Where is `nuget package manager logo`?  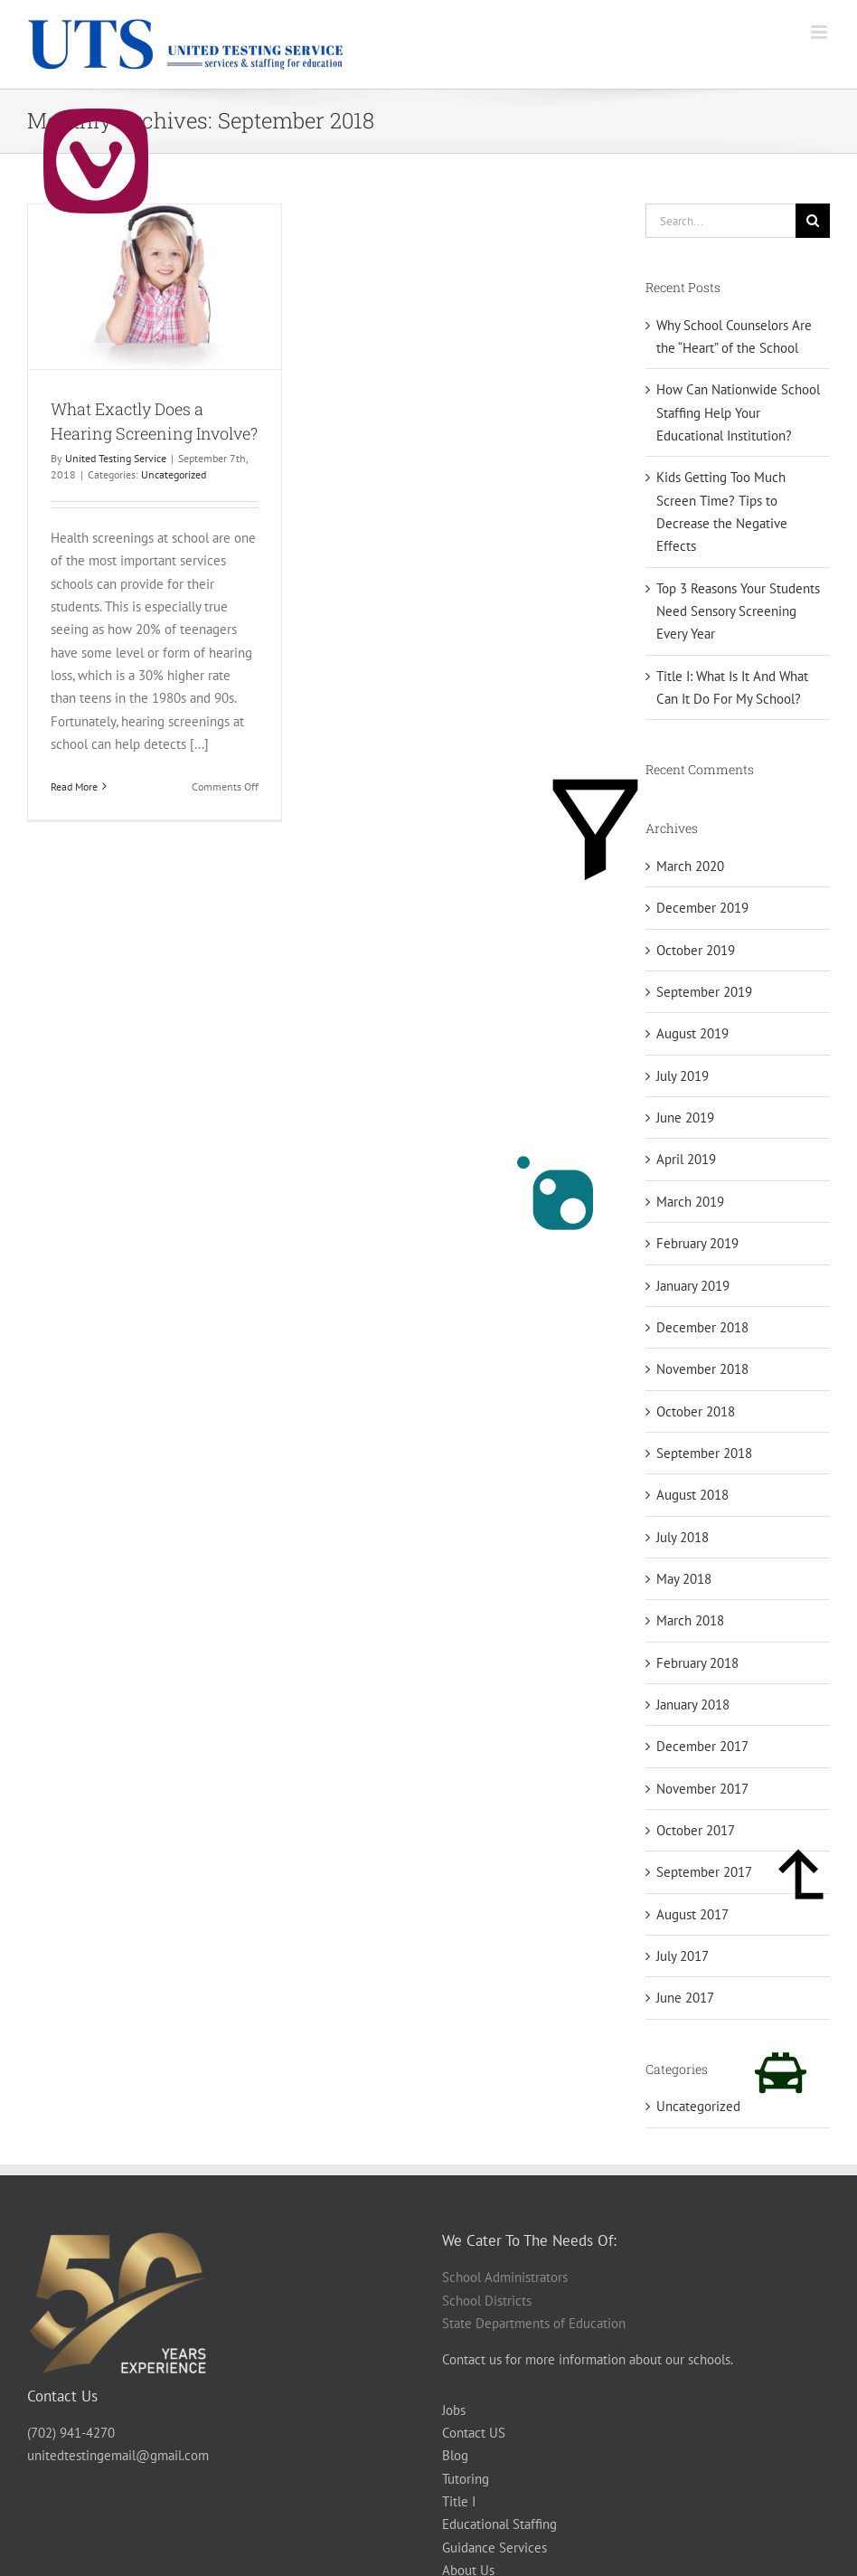
nuget package manager logo is located at coordinates (555, 1193).